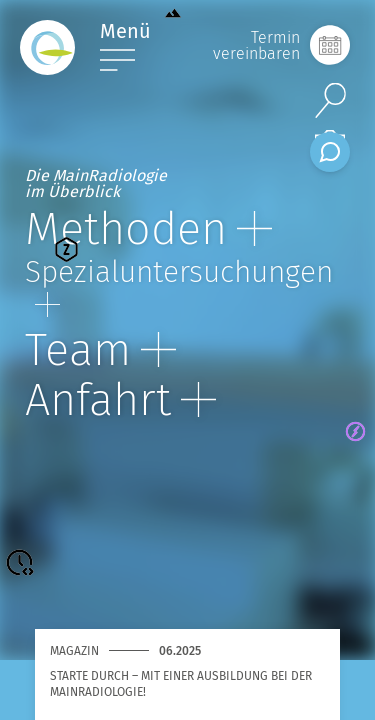 The width and height of the screenshot is (375, 720). Describe the element at coordinates (66, 249) in the screenshot. I see `app or service logo starting with Z` at that location.